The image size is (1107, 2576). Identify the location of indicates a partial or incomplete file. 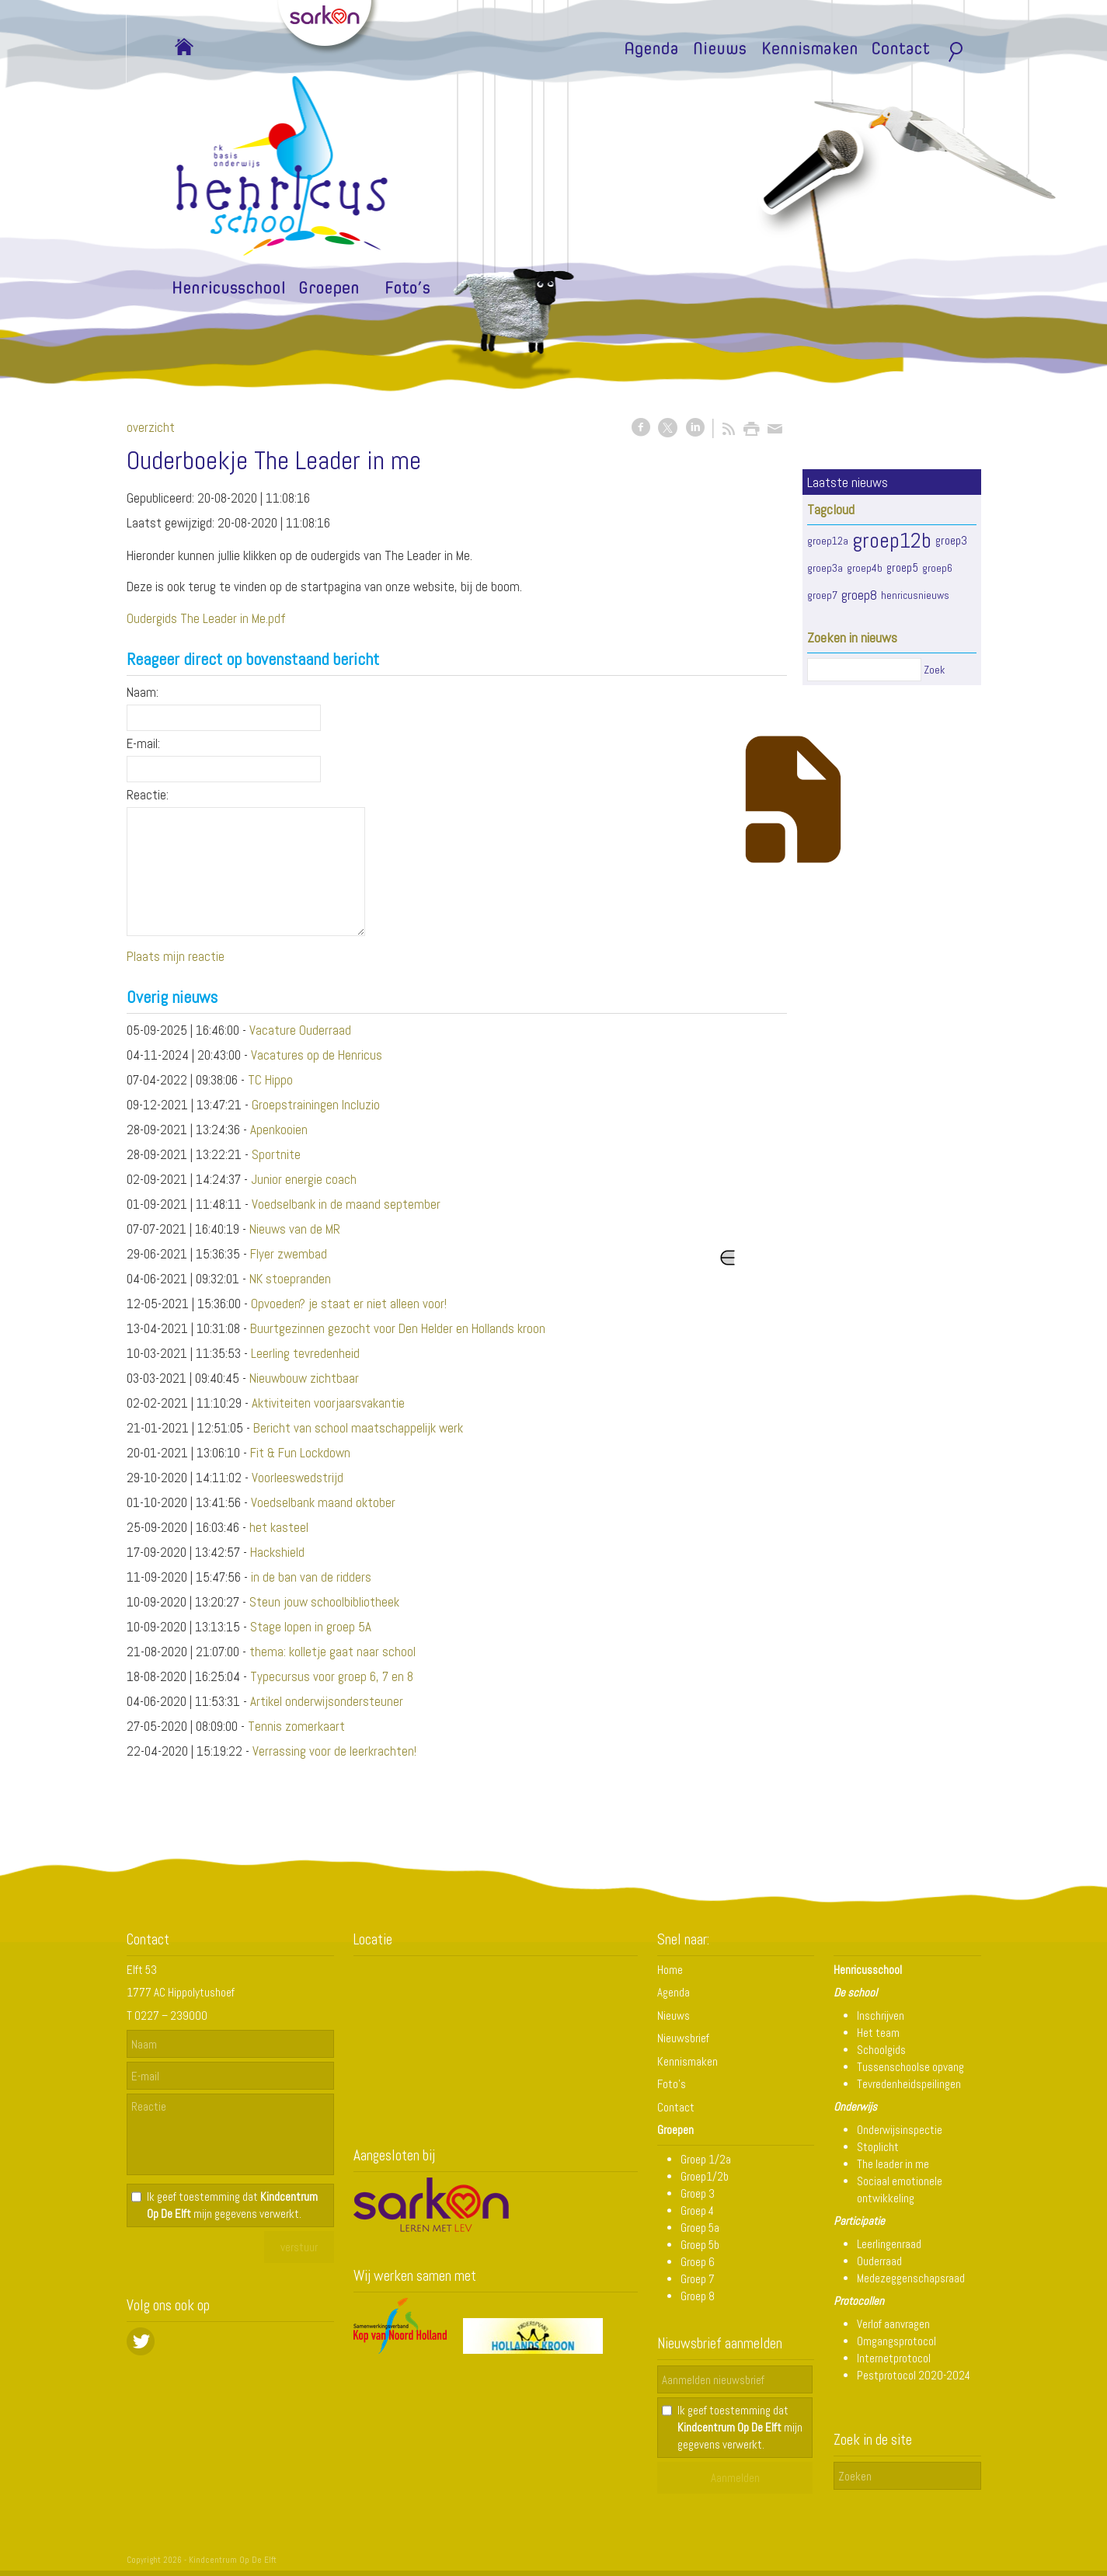
(793, 799).